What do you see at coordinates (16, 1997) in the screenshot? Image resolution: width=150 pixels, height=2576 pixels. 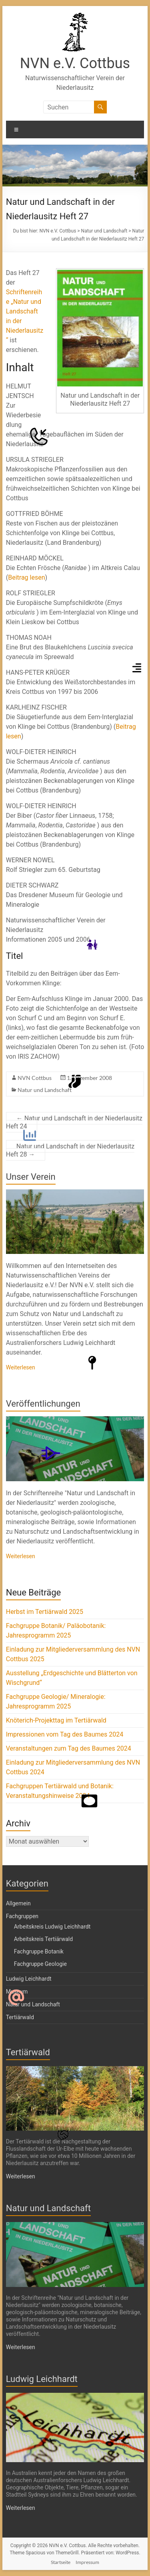 I see `enter an email address` at bounding box center [16, 1997].